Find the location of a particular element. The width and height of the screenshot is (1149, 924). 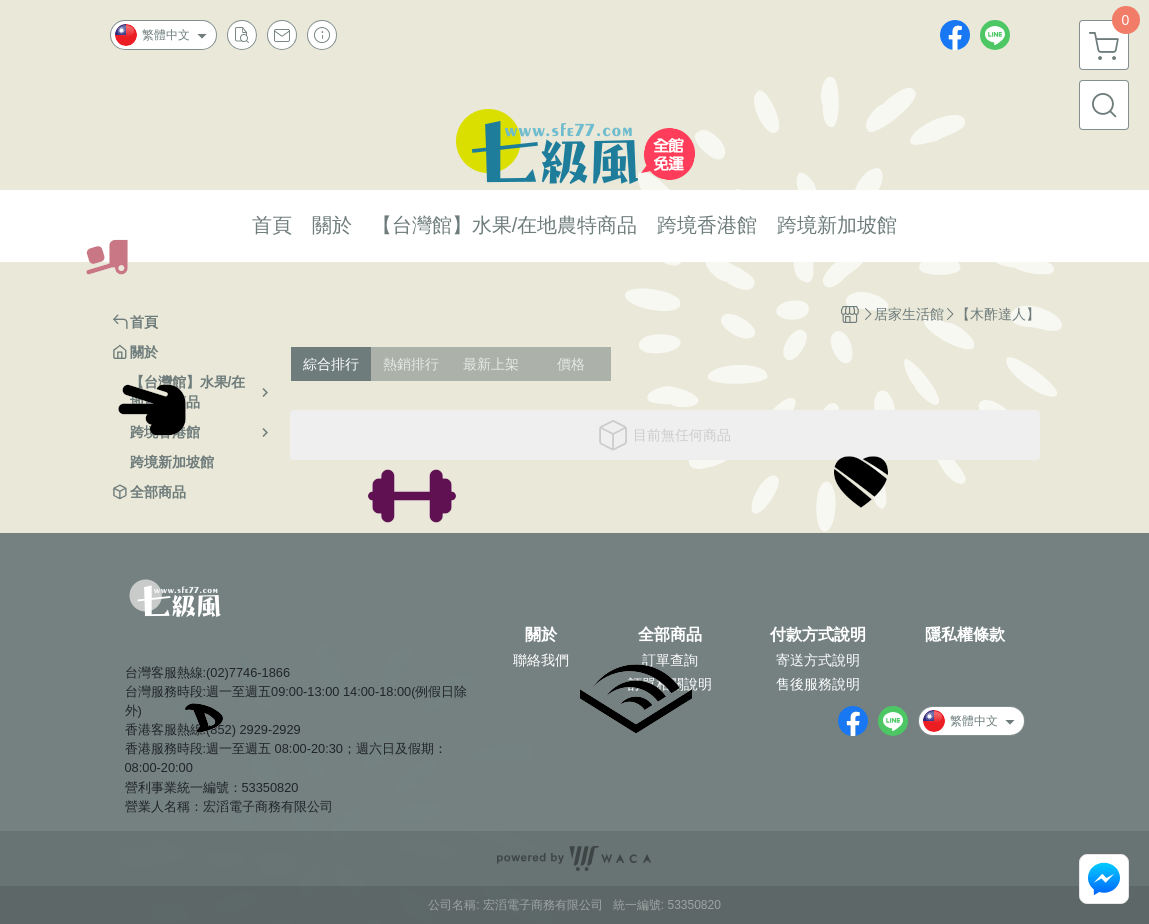

open the Southwest Airlines app is located at coordinates (861, 482).